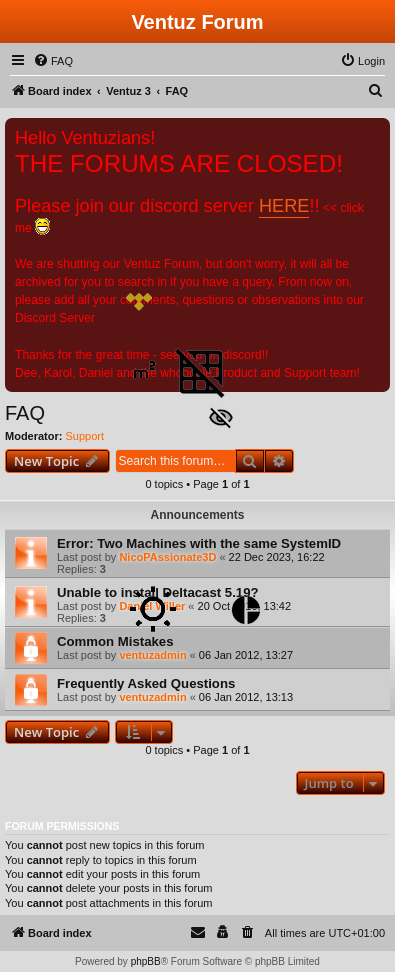 The height and width of the screenshot is (972, 395). What do you see at coordinates (144, 370) in the screenshot?
I see `display area measurement in square meters` at bounding box center [144, 370].